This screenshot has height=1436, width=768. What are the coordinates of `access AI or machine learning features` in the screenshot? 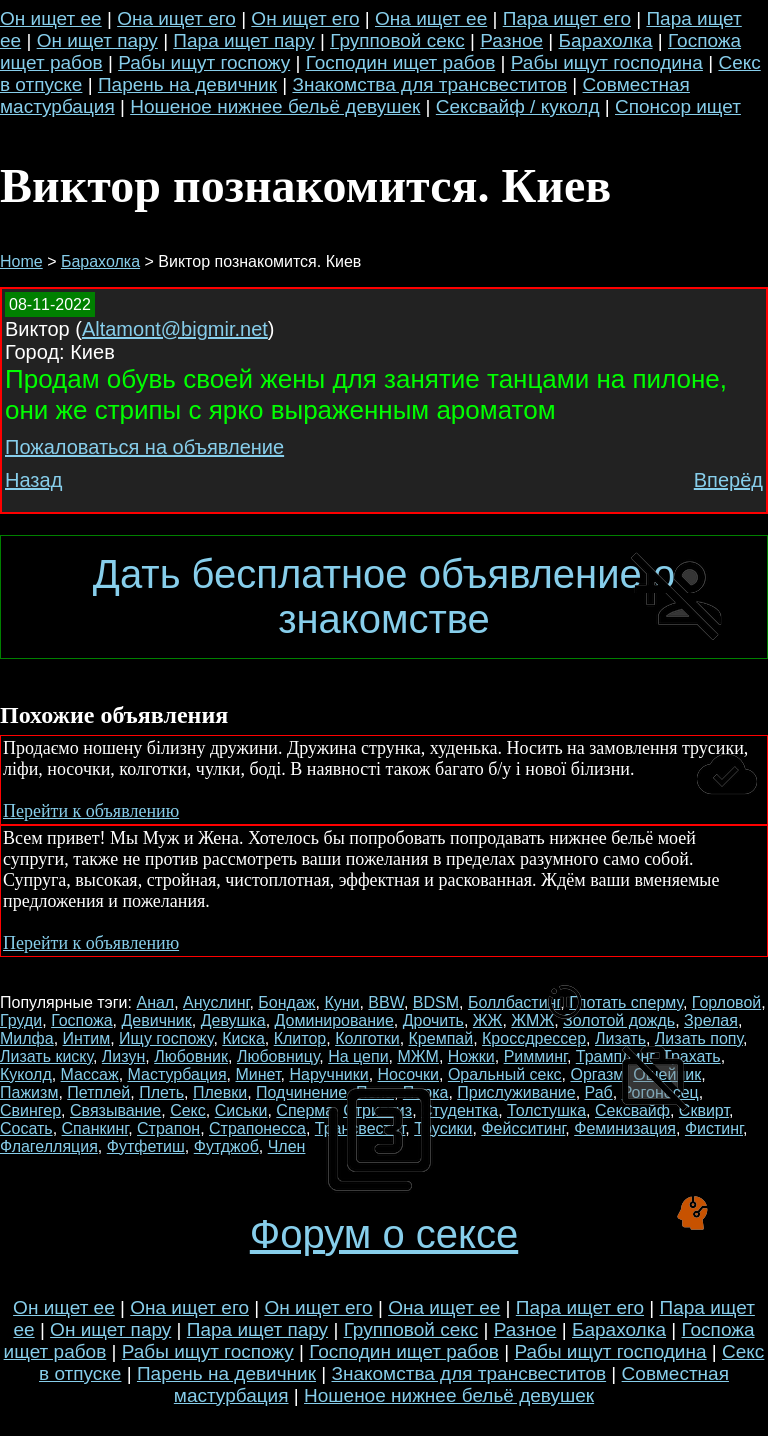 It's located at (693, 1213).